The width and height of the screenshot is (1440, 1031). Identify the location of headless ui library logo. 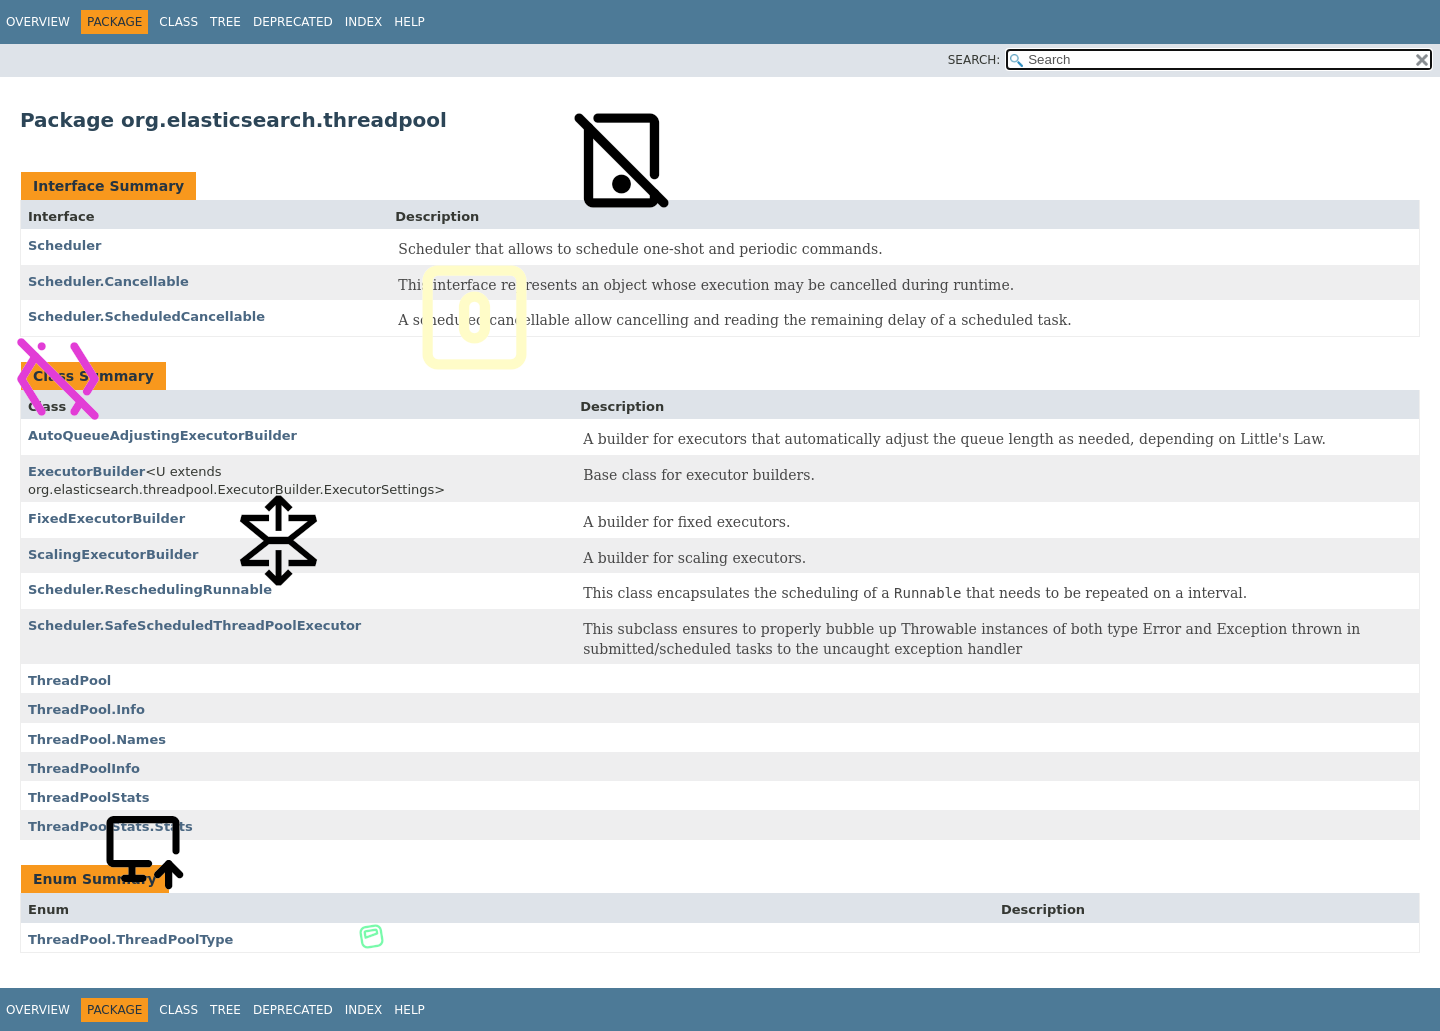
(371, 936).